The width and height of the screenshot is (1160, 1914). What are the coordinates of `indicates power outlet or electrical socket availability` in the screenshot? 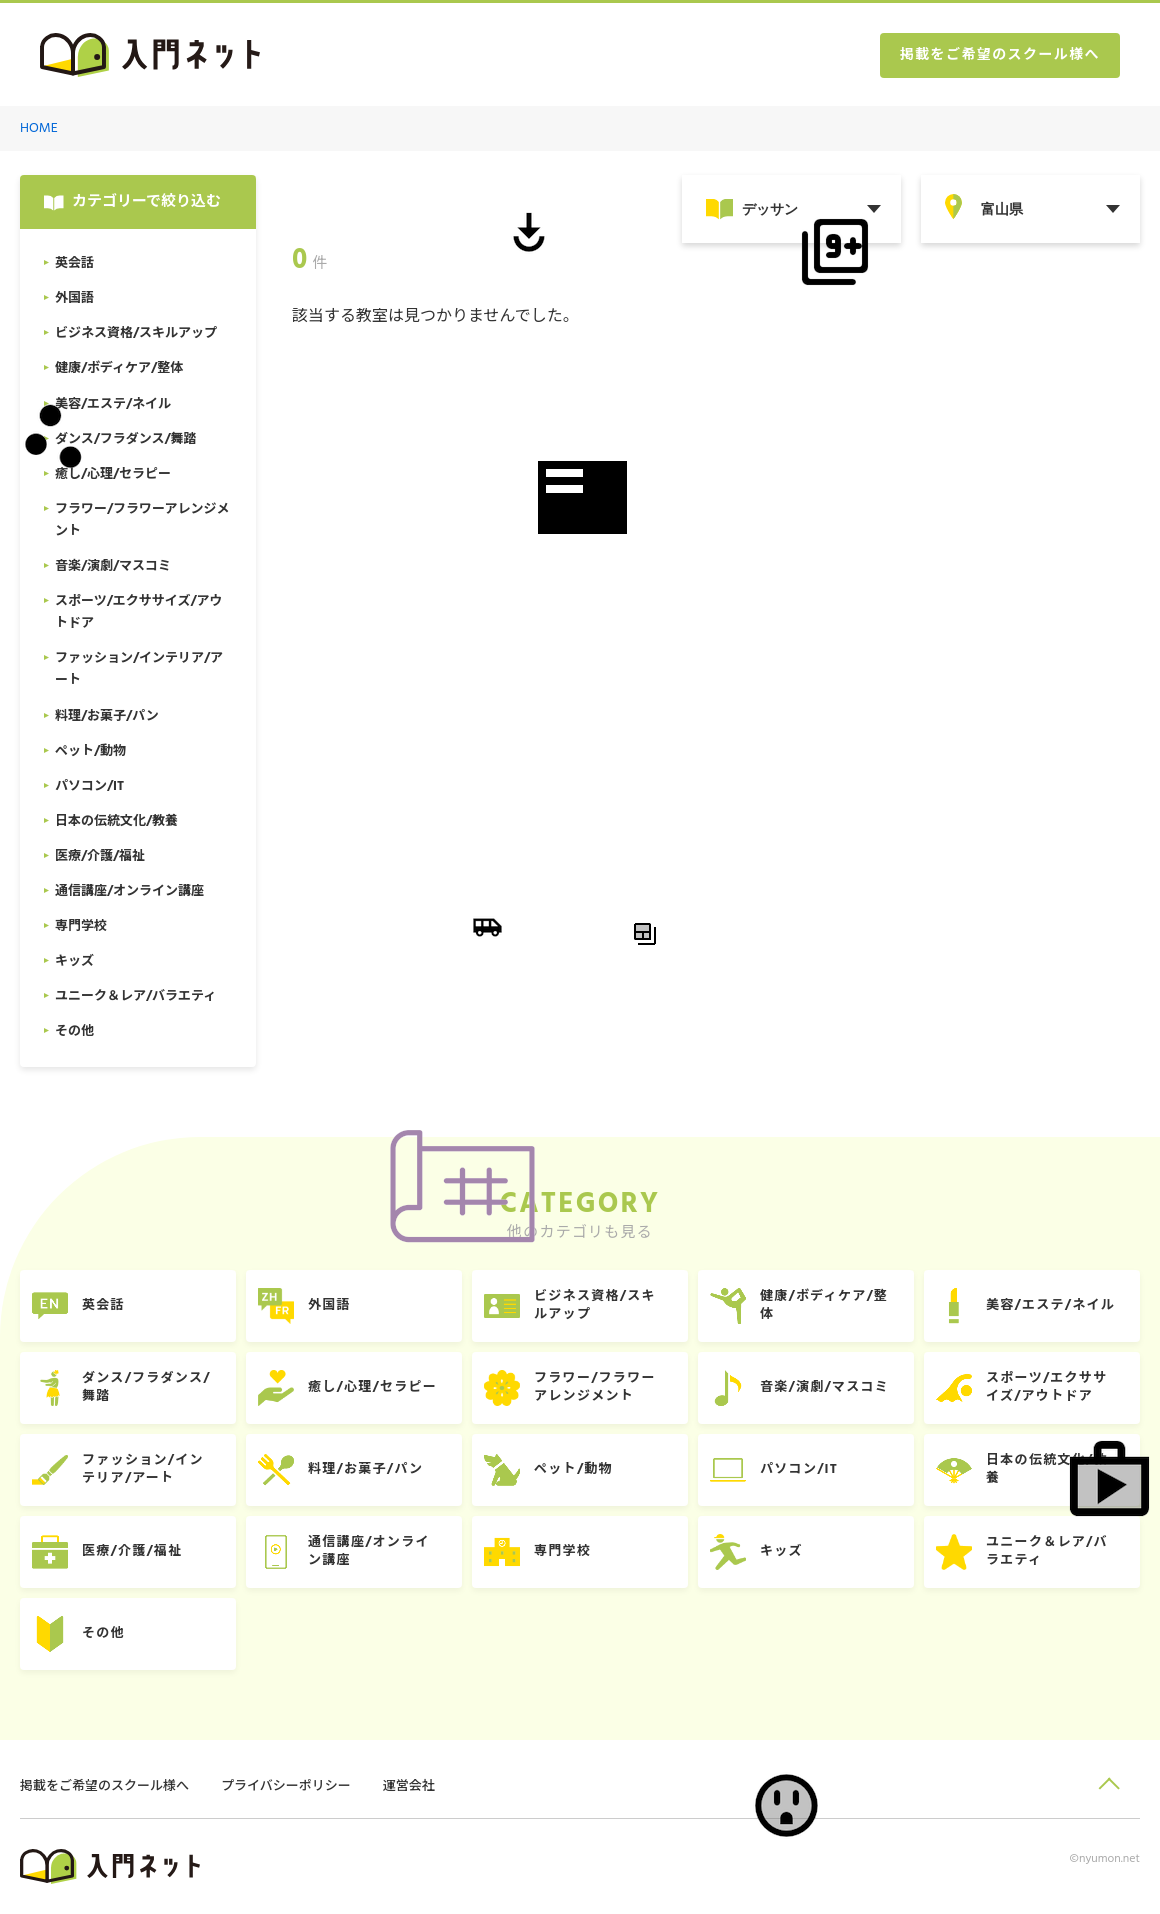 It's located at (786, 1805).